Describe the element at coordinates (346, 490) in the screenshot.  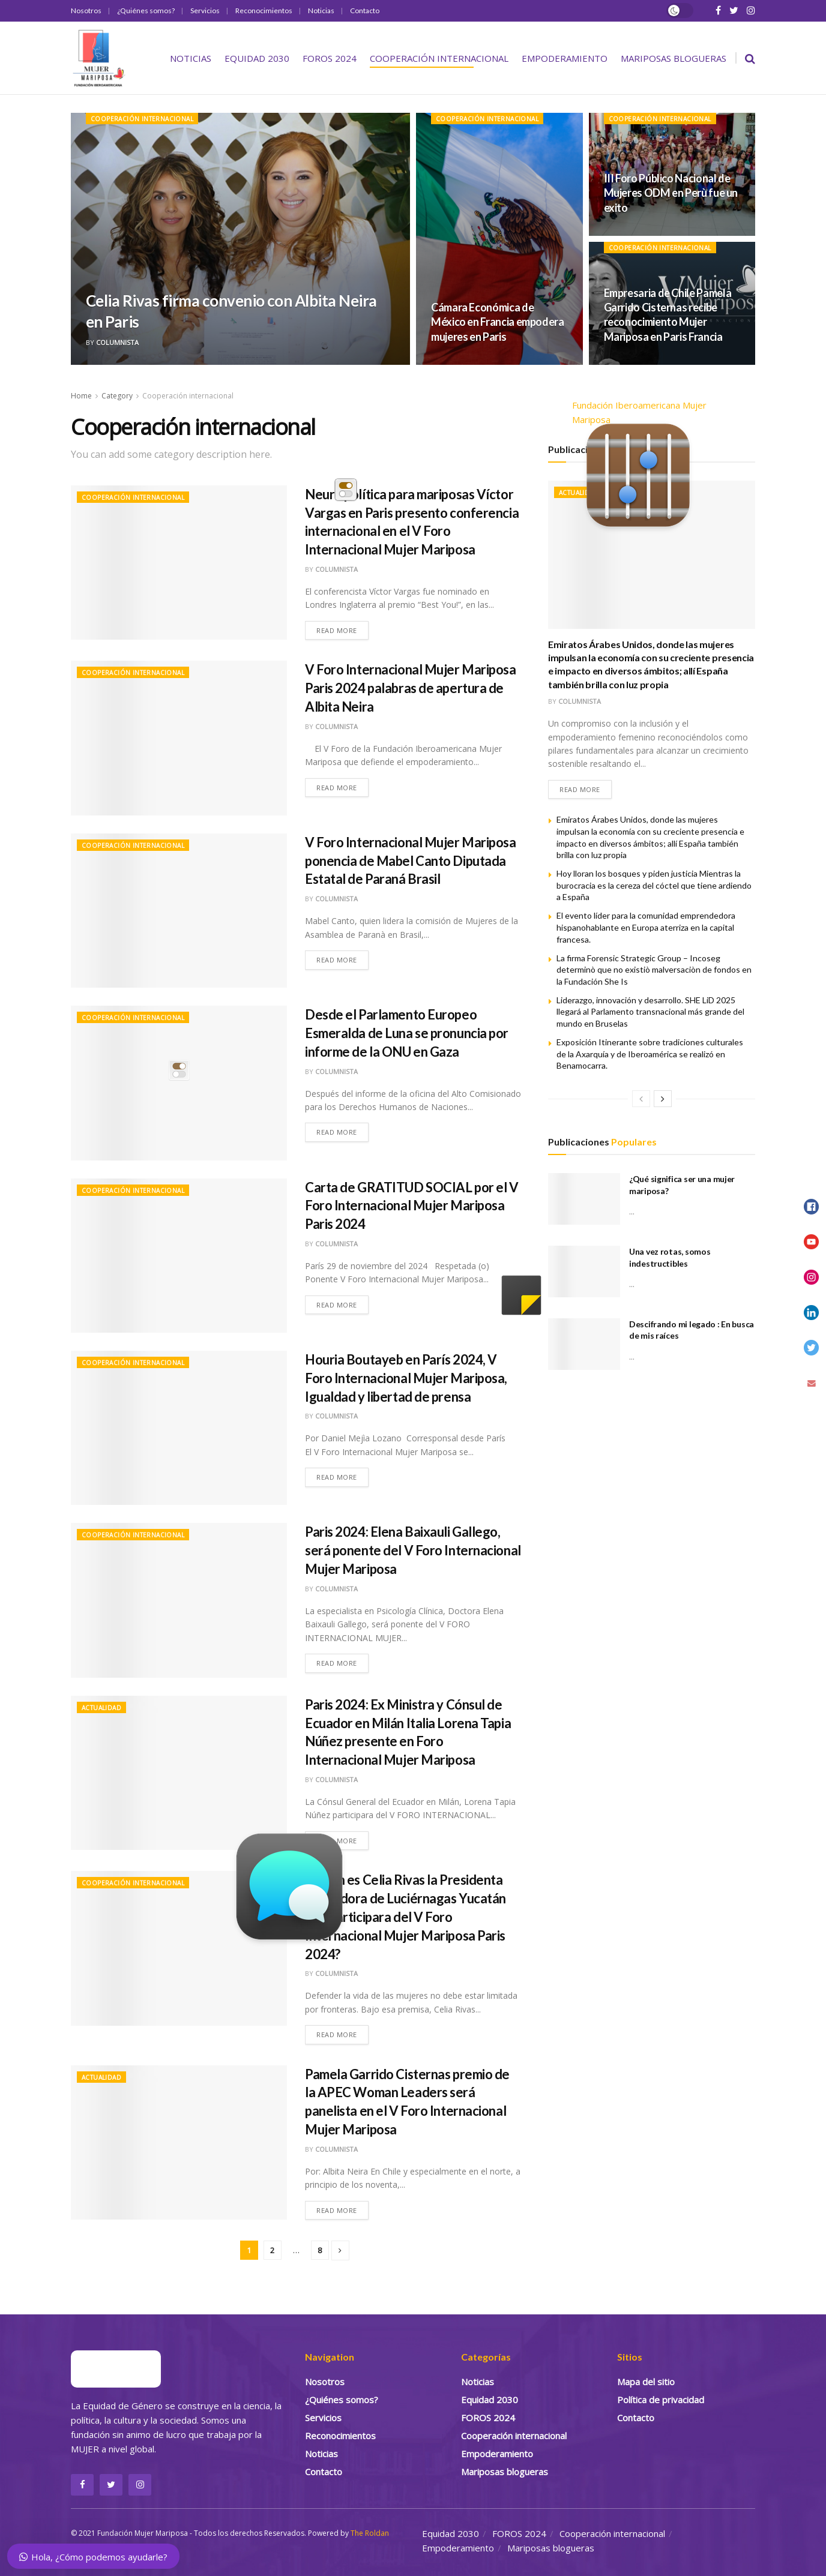
I see `open desktop preferences or settings` at that location.